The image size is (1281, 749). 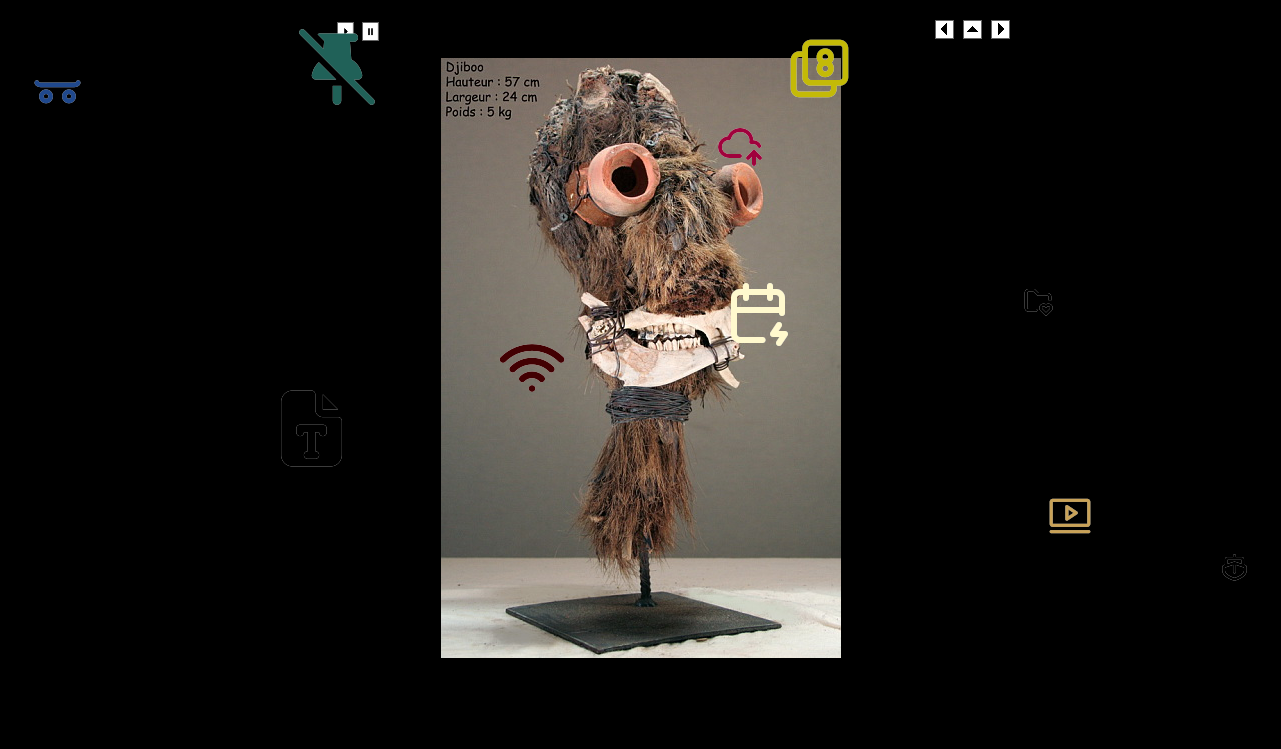 What do you see at coordinates (758, 313) in the screenshot?
I see `quick-add an event to your calendar` at bounding box center [758, 313].